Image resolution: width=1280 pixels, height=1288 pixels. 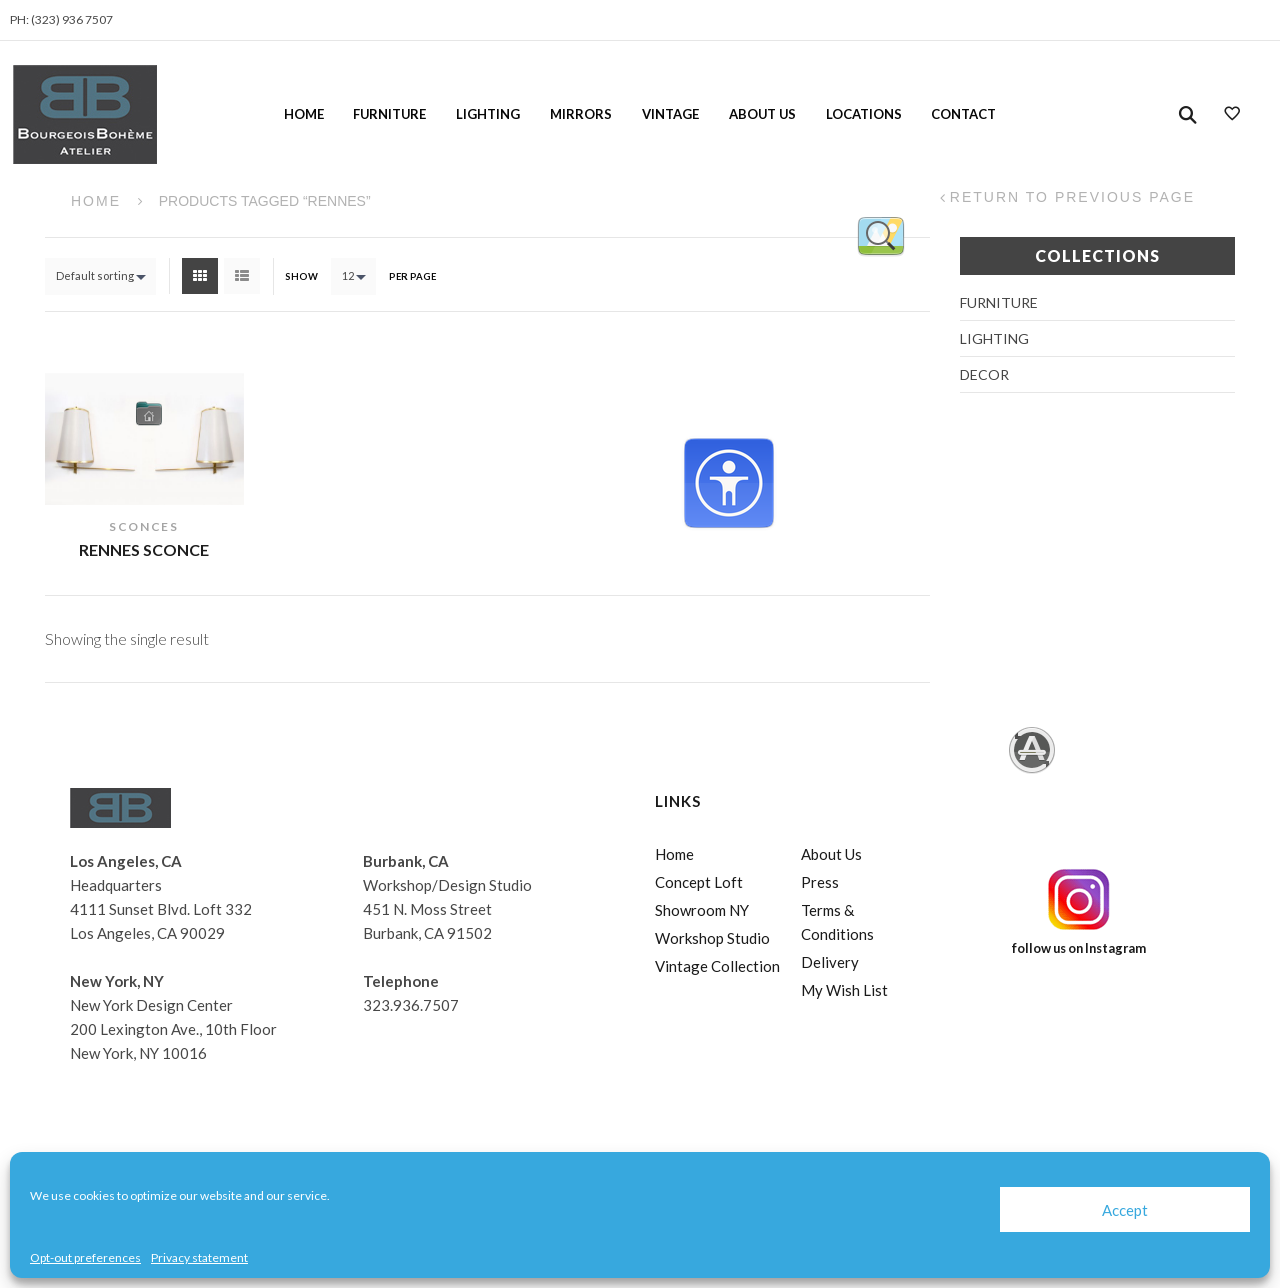 I want to click on open image viewer application, so click(x=881, y=236).